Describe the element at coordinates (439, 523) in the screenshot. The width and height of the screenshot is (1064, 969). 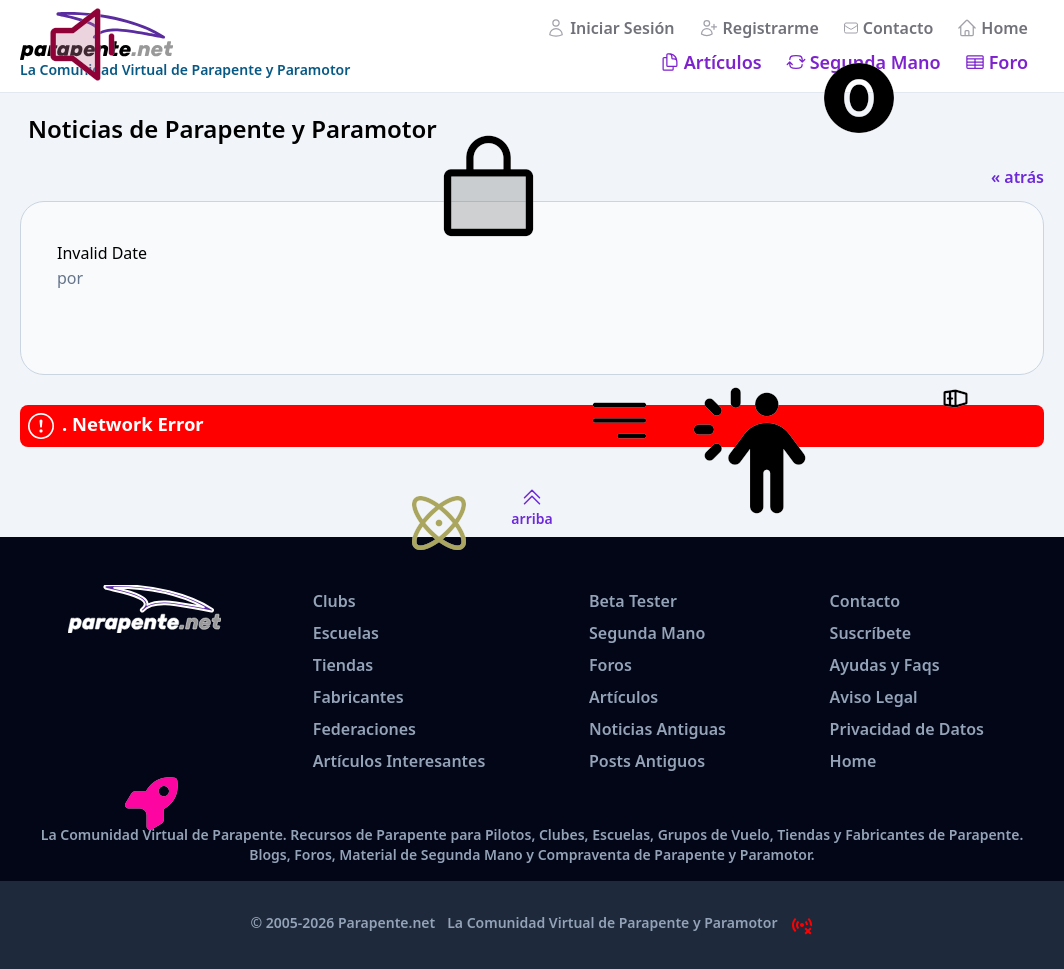
I see `access science or chemistry features` at that location.